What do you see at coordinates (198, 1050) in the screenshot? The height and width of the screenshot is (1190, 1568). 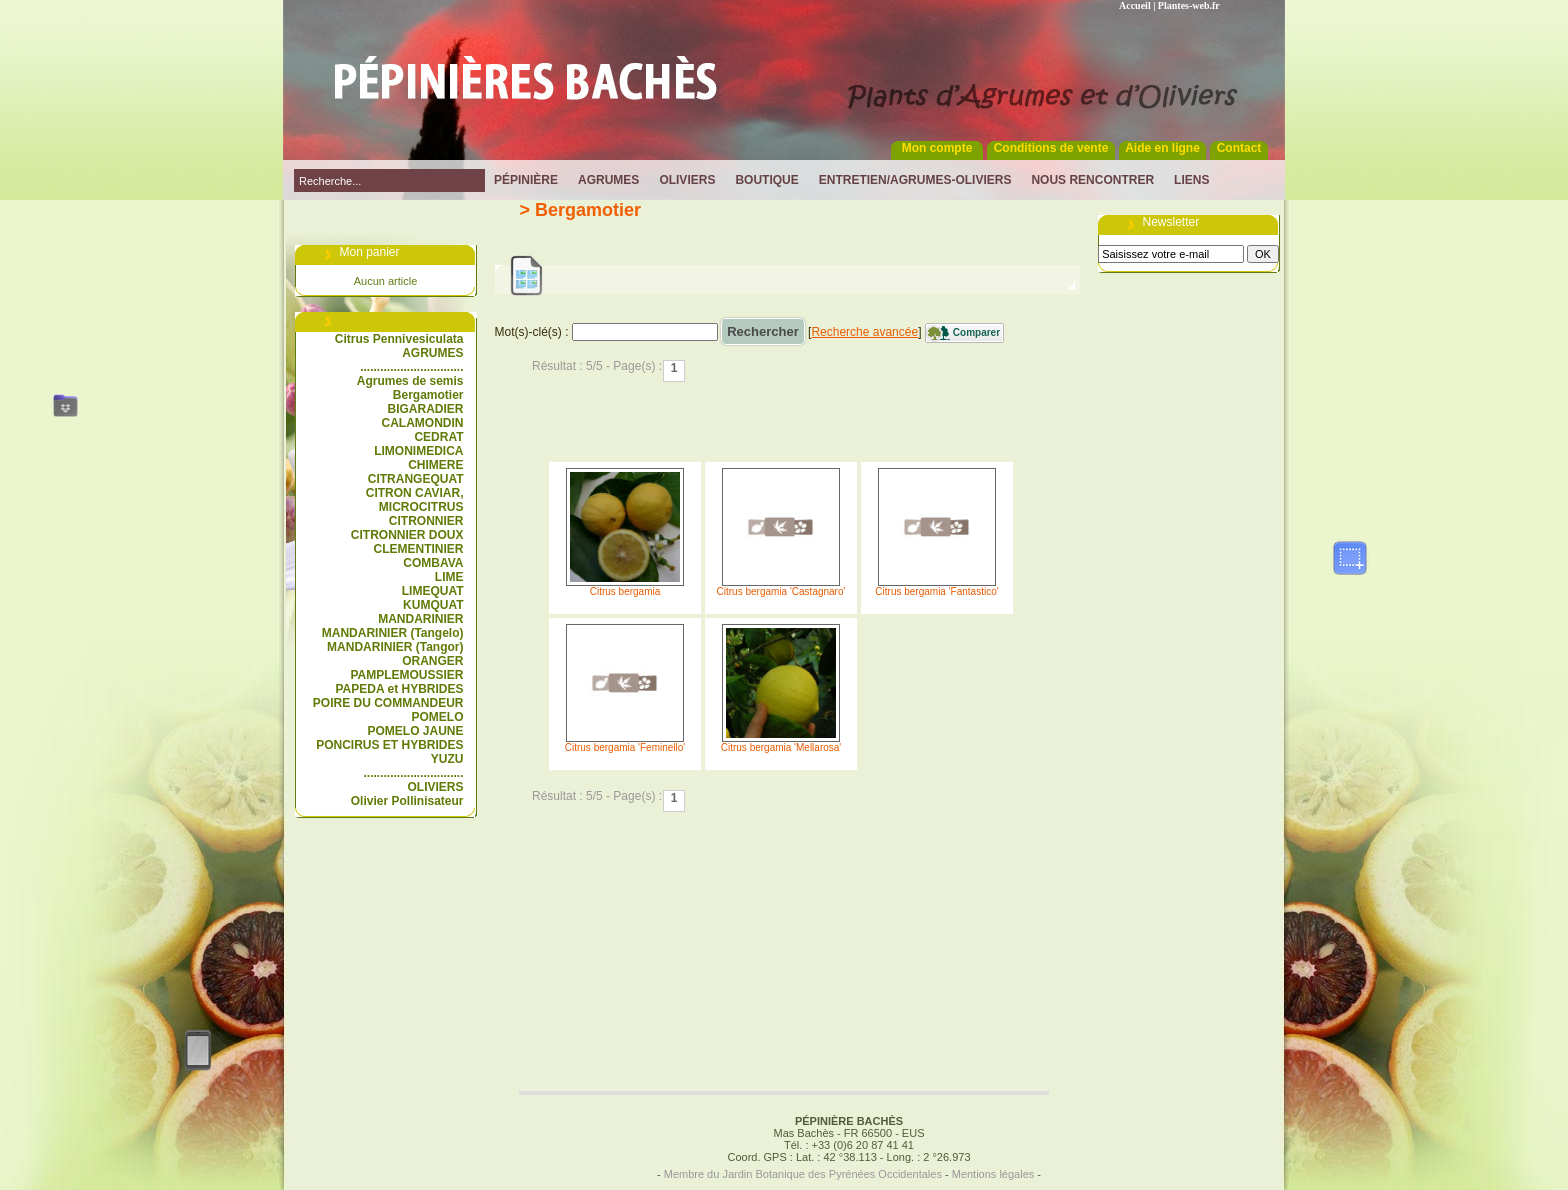 I see `indicates a mobile device or smartphone` at bounding box center [198, 1050].